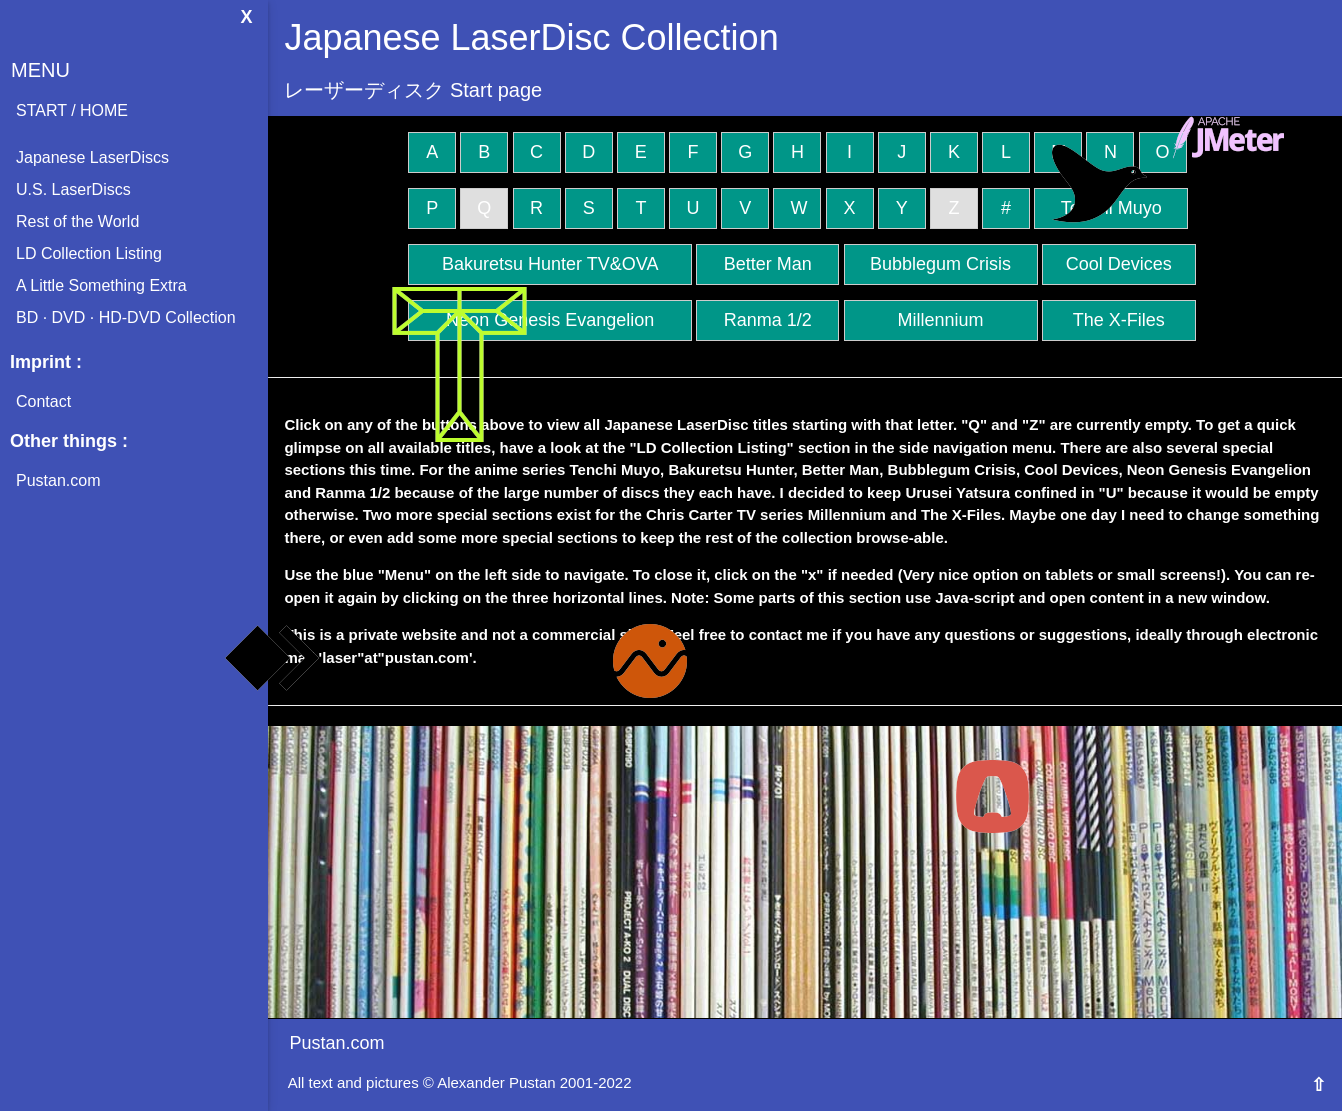 This screenshot has width=1342, height=1111. Describe the element at coordinates (272, 658) in the screenshot. I see `open AnyDesk remote desktop application` at that location.